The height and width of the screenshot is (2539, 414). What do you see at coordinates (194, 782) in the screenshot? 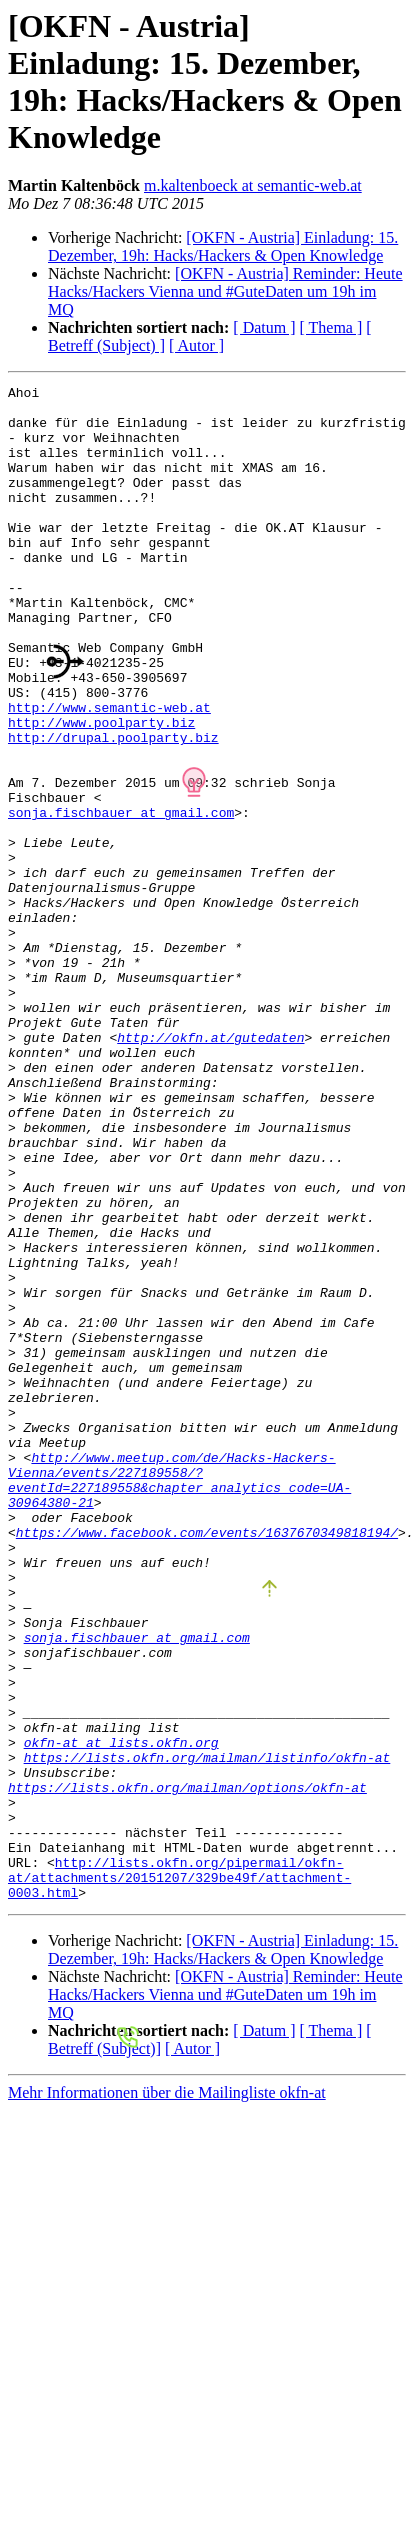
I see `toggle idea or inspiration mode` at bounding box center [194, 782].